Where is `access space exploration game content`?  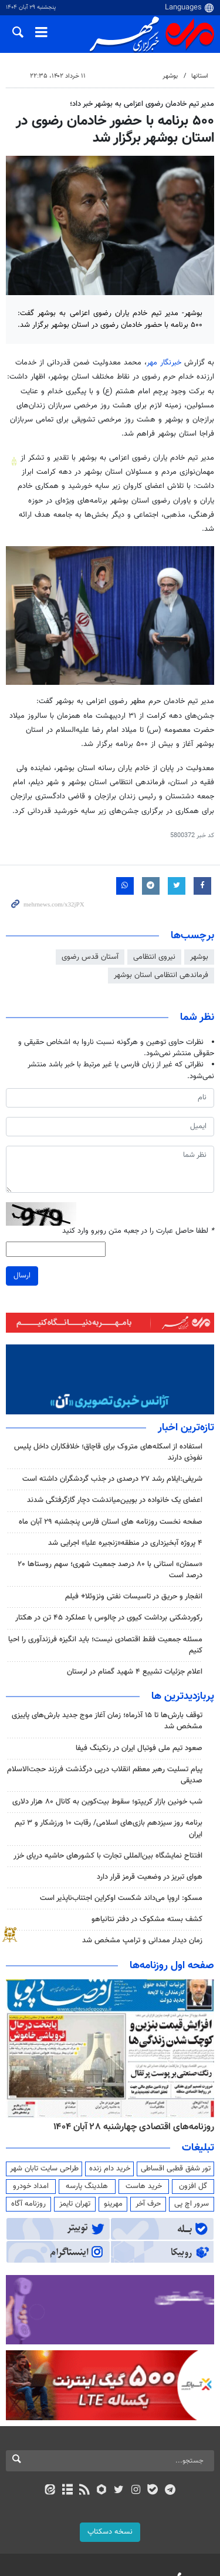
access space exploration game content is located at coordinates (9, 1934).